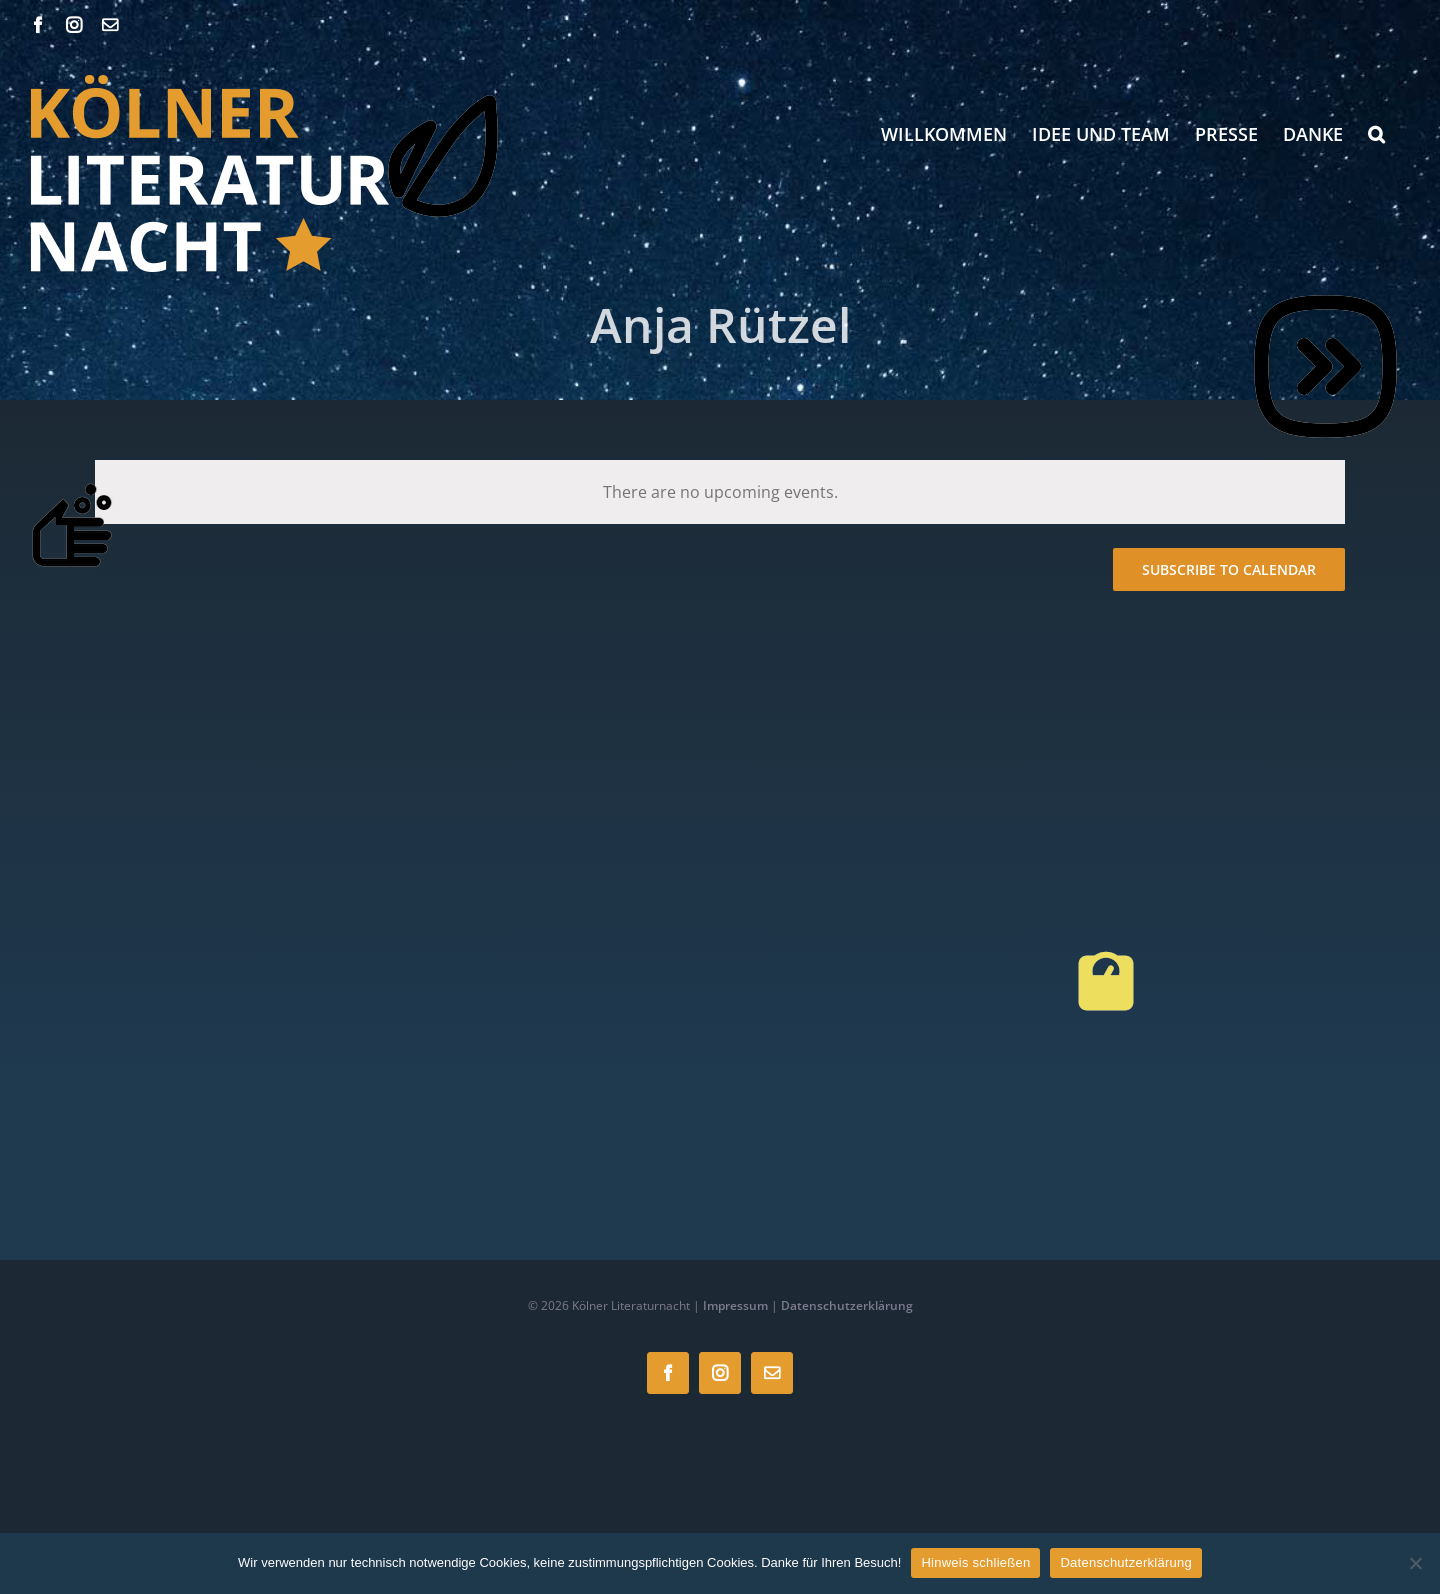  I want to click on envato marketplace logo, so click(443, 156).